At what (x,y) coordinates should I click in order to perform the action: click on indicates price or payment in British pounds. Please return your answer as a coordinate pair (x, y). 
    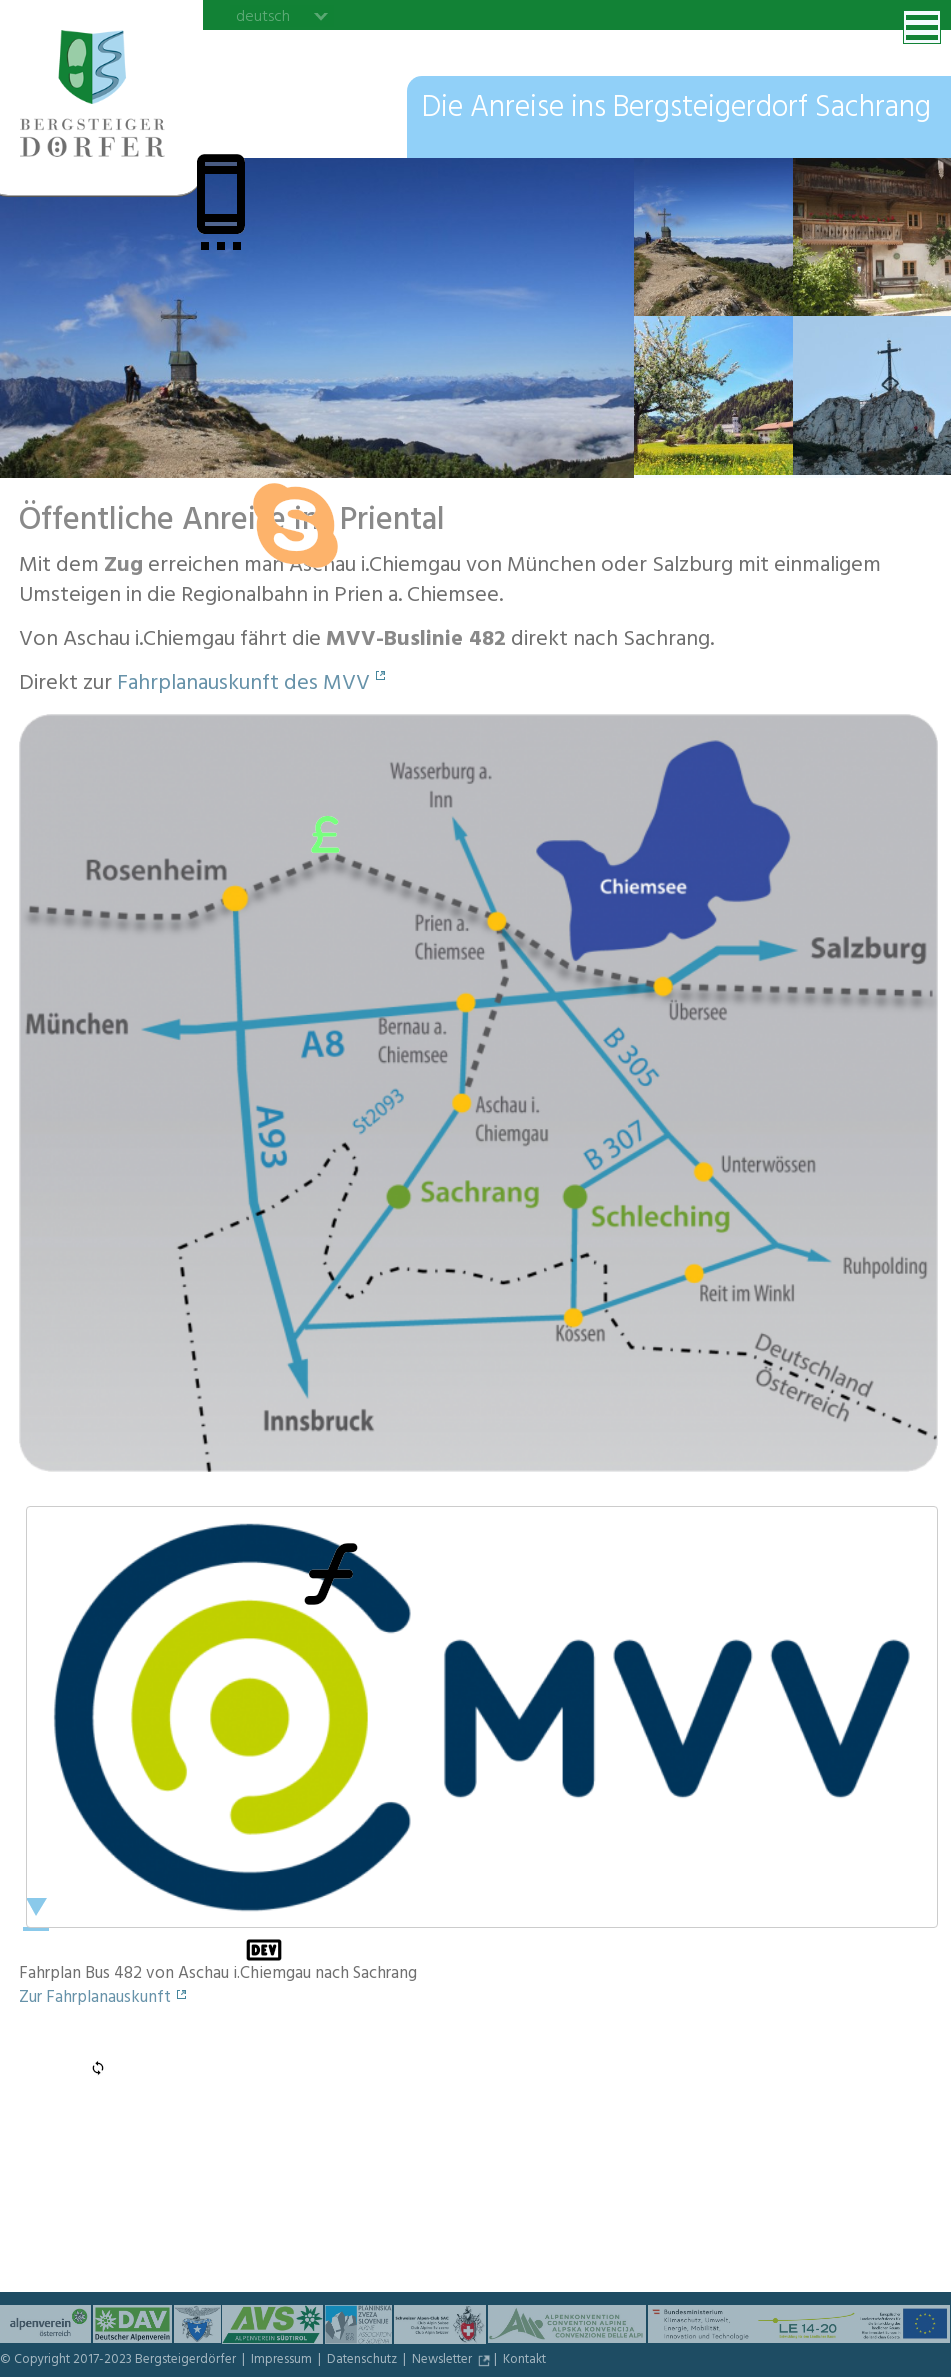
    Looking at the image, I should click on (326, 834).